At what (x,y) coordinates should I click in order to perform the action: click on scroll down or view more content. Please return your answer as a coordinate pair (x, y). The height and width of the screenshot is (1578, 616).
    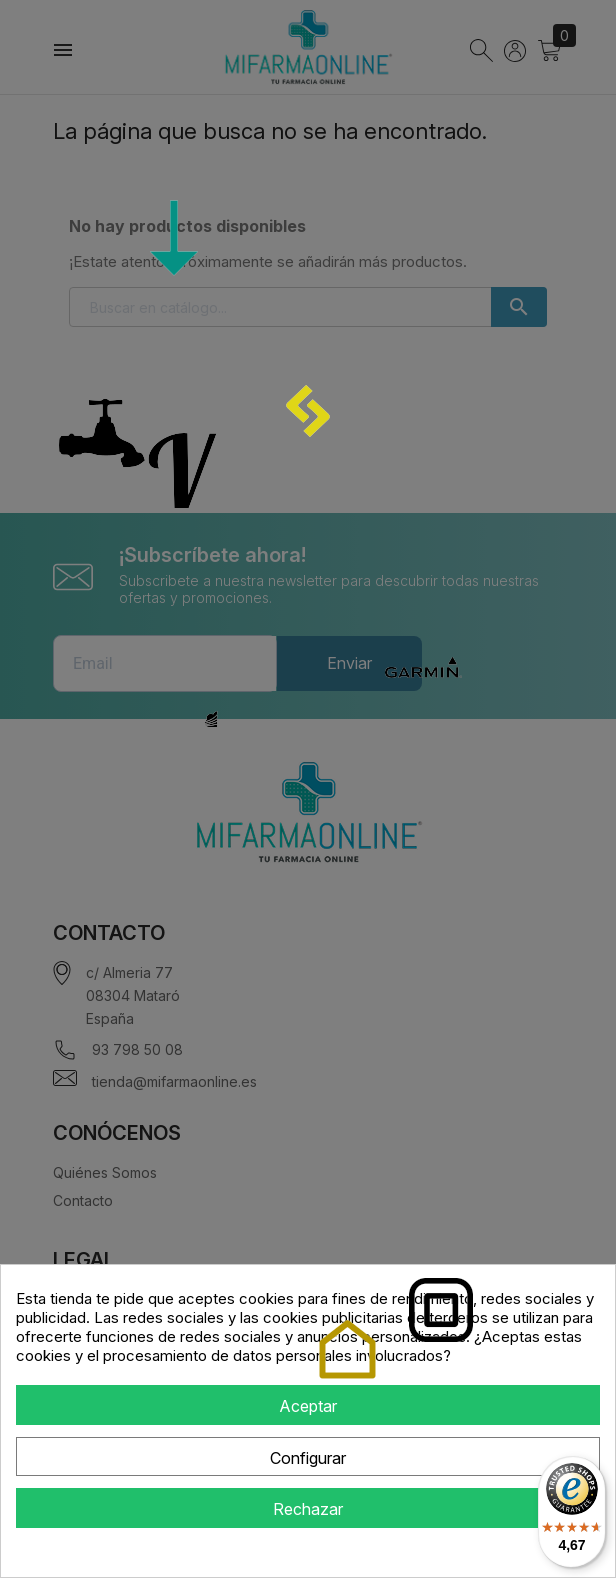
    Looking at the image, I should click on (174, 238).